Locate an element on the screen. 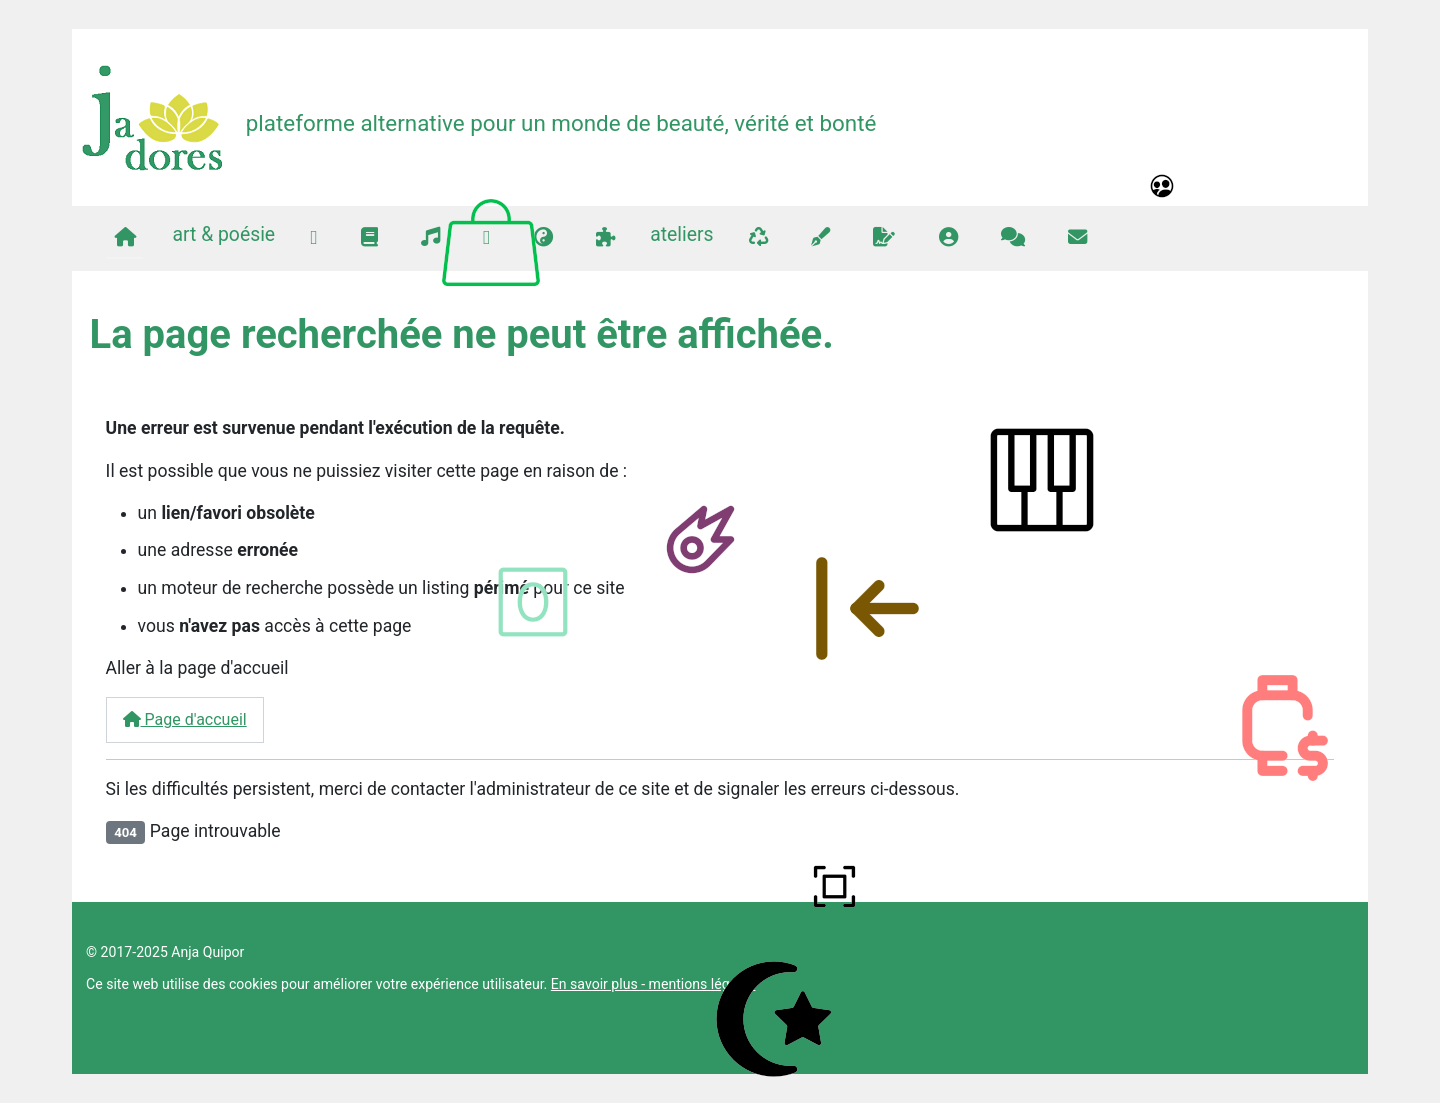 This screenshot has height=1103, width=1440. open music or piano app is located at coordinates (1042, 480).